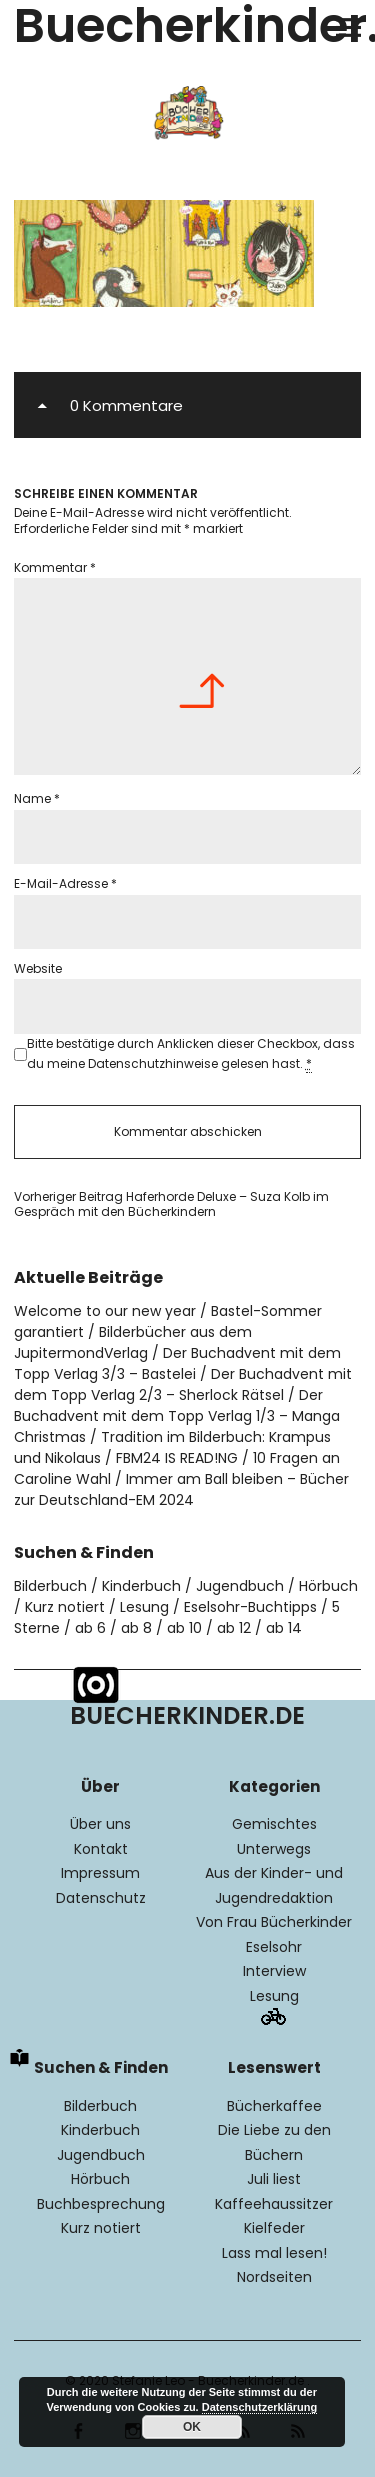  What do you see at coordinates (96, 1685) in the screenshot?
I see `enable surround sound audio output` at bounding box center [96, 1685].